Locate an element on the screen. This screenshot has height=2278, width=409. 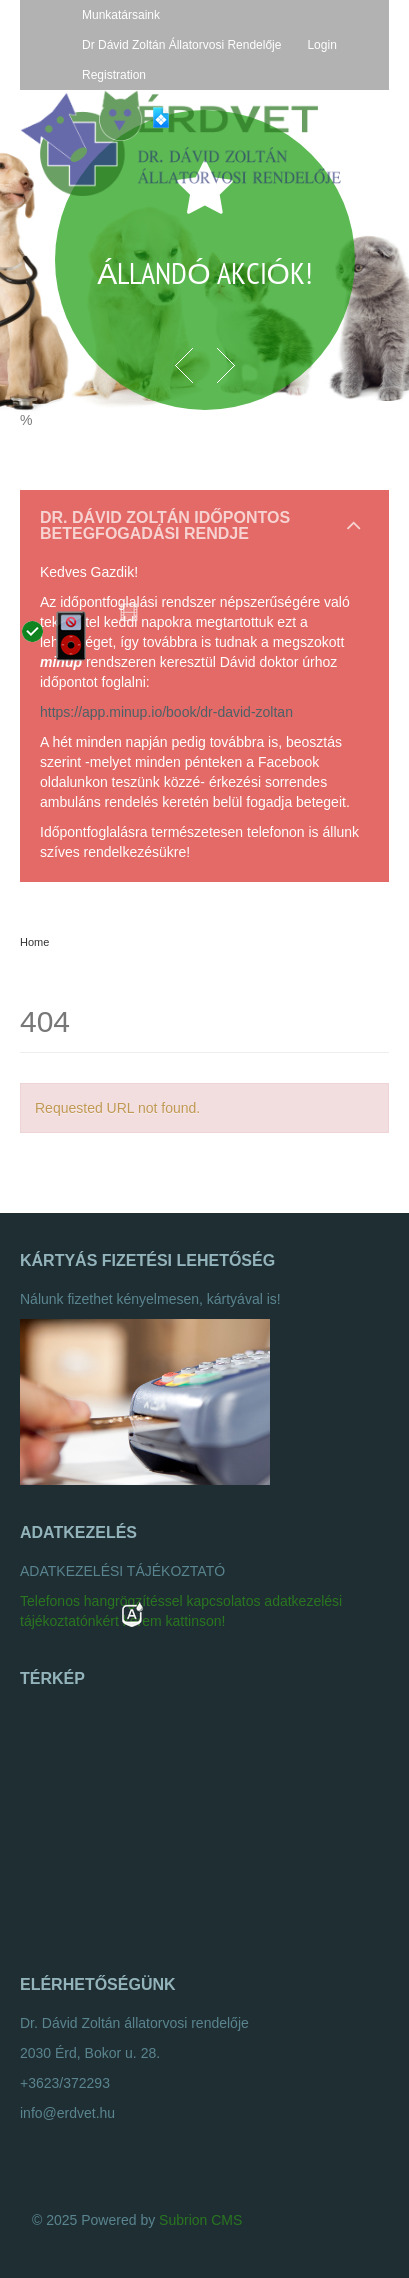
switch to keyboard input method is located at coordinates (132, 1614).